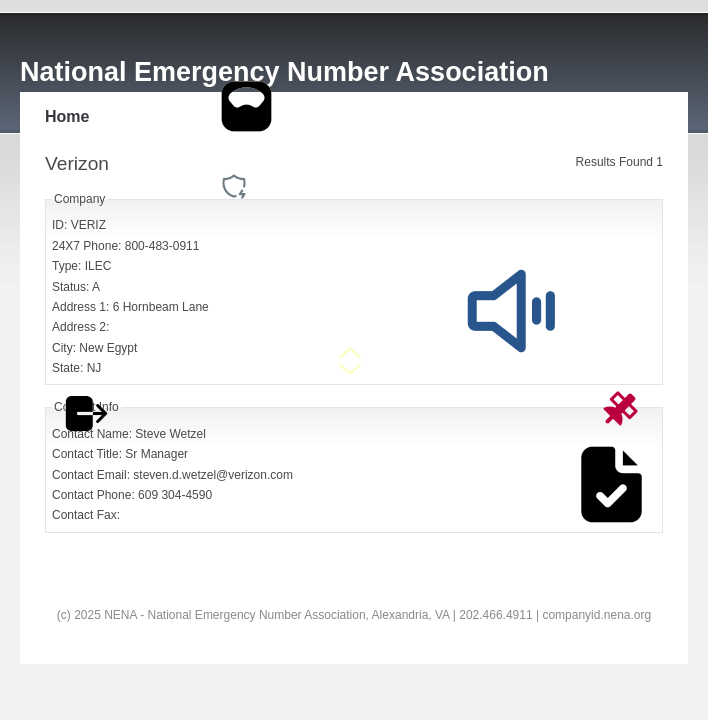 This screenshot has height=720, width=708. Describe the element at coordinates (620, 408) in the screenshot. I see `access satellite connection settings` at that location.